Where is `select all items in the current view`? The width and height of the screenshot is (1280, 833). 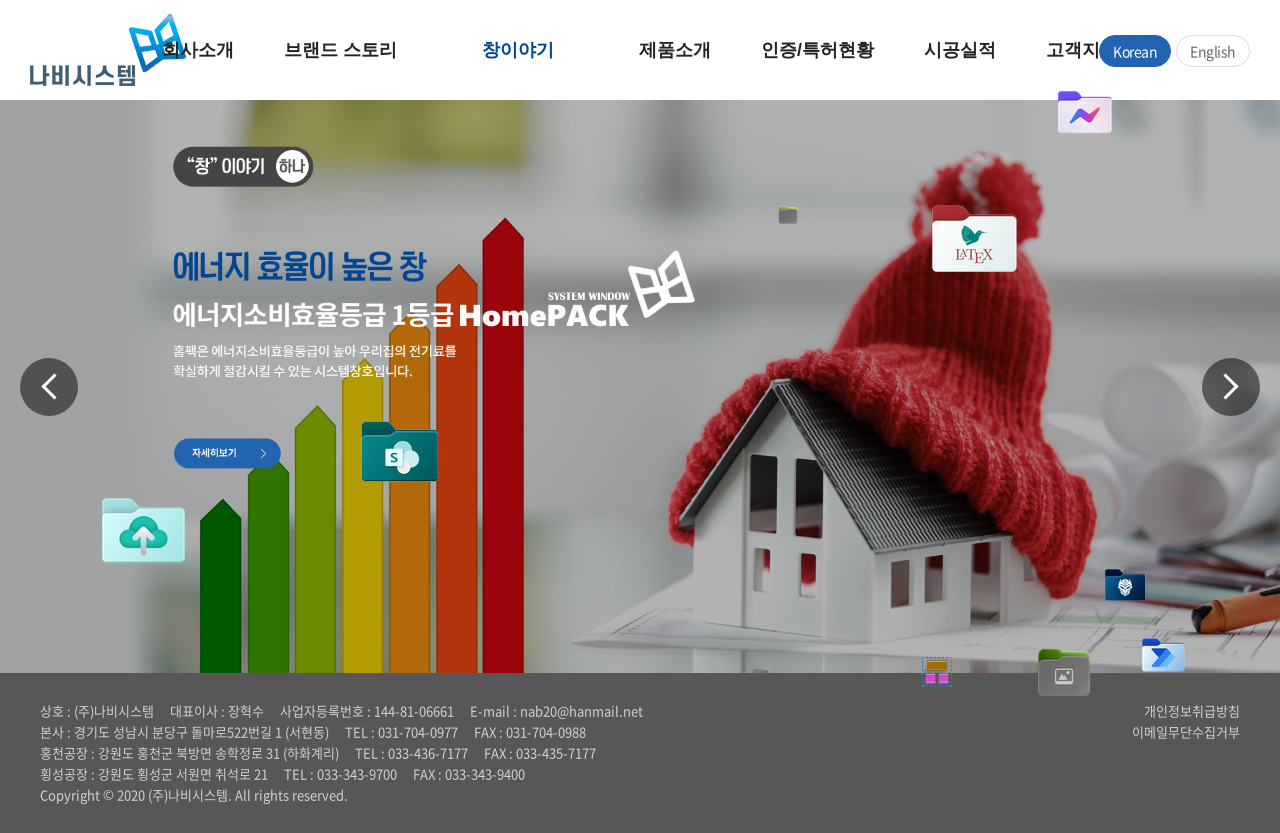 select all items in the current view is located at coordinates (937, 672).